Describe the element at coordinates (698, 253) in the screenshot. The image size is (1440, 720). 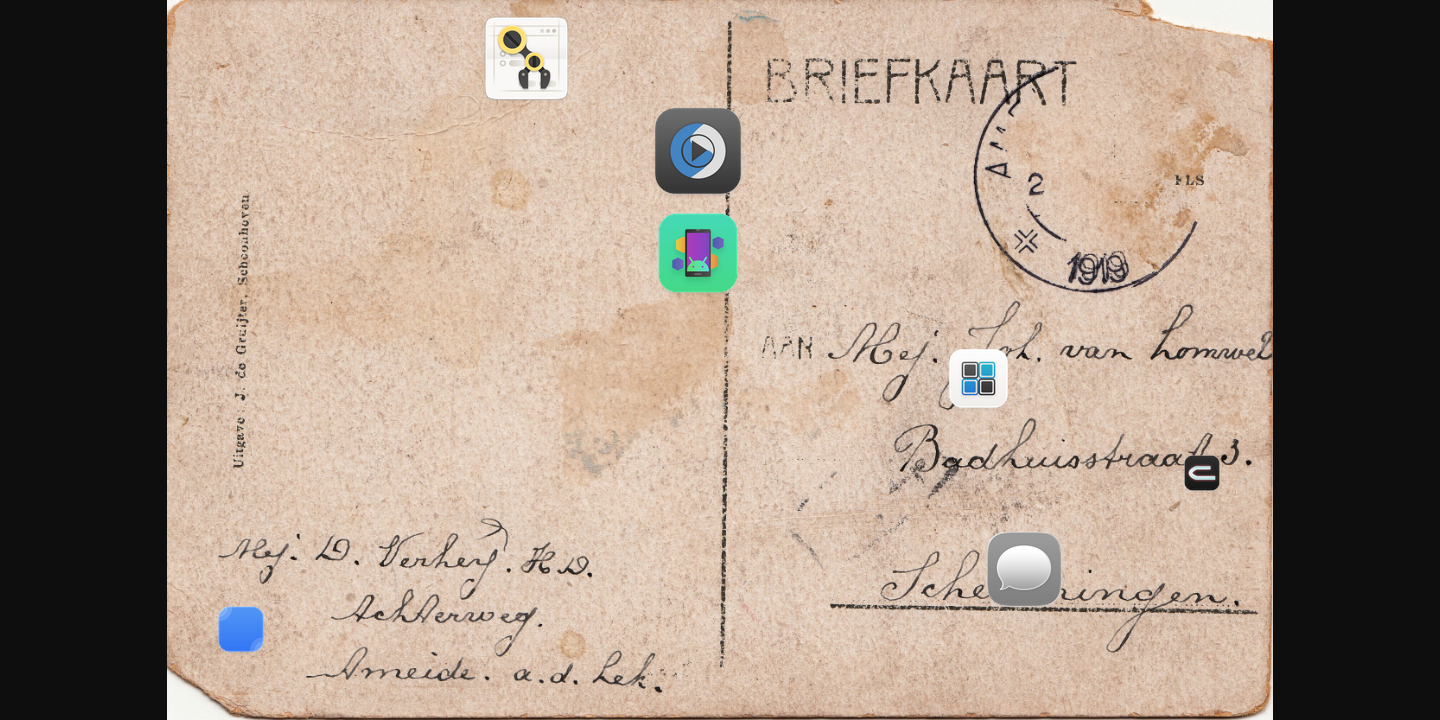
I see `launch guiscrcpy android screen mirroring app` at that location.